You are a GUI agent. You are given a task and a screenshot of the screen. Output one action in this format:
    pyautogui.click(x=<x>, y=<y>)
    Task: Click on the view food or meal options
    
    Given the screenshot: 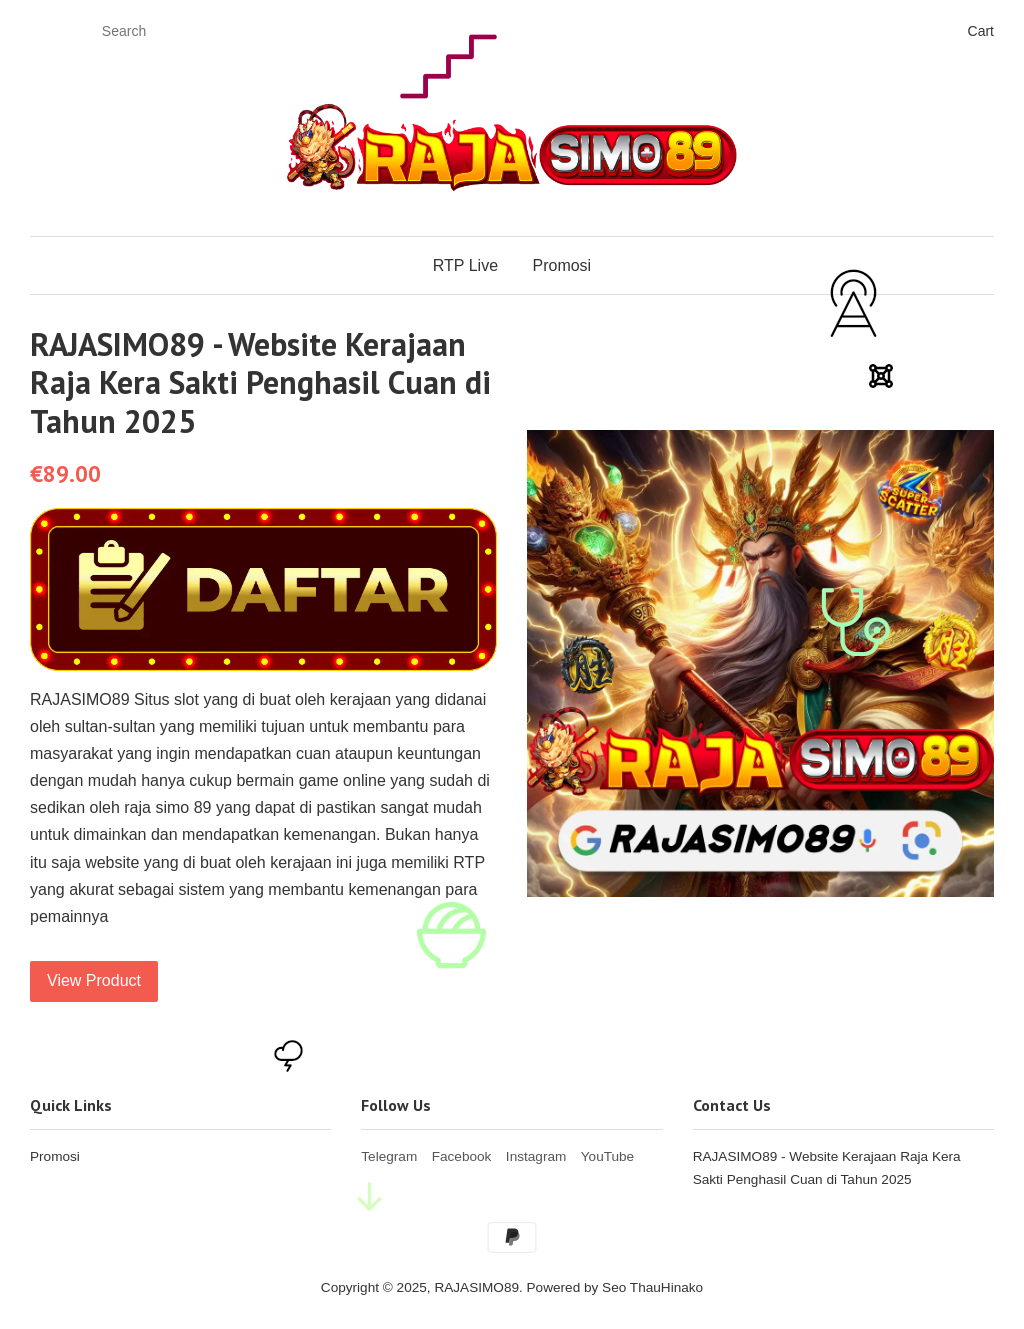 What is the action you would take?
    pyautogui.click(x=451, y=936)
    